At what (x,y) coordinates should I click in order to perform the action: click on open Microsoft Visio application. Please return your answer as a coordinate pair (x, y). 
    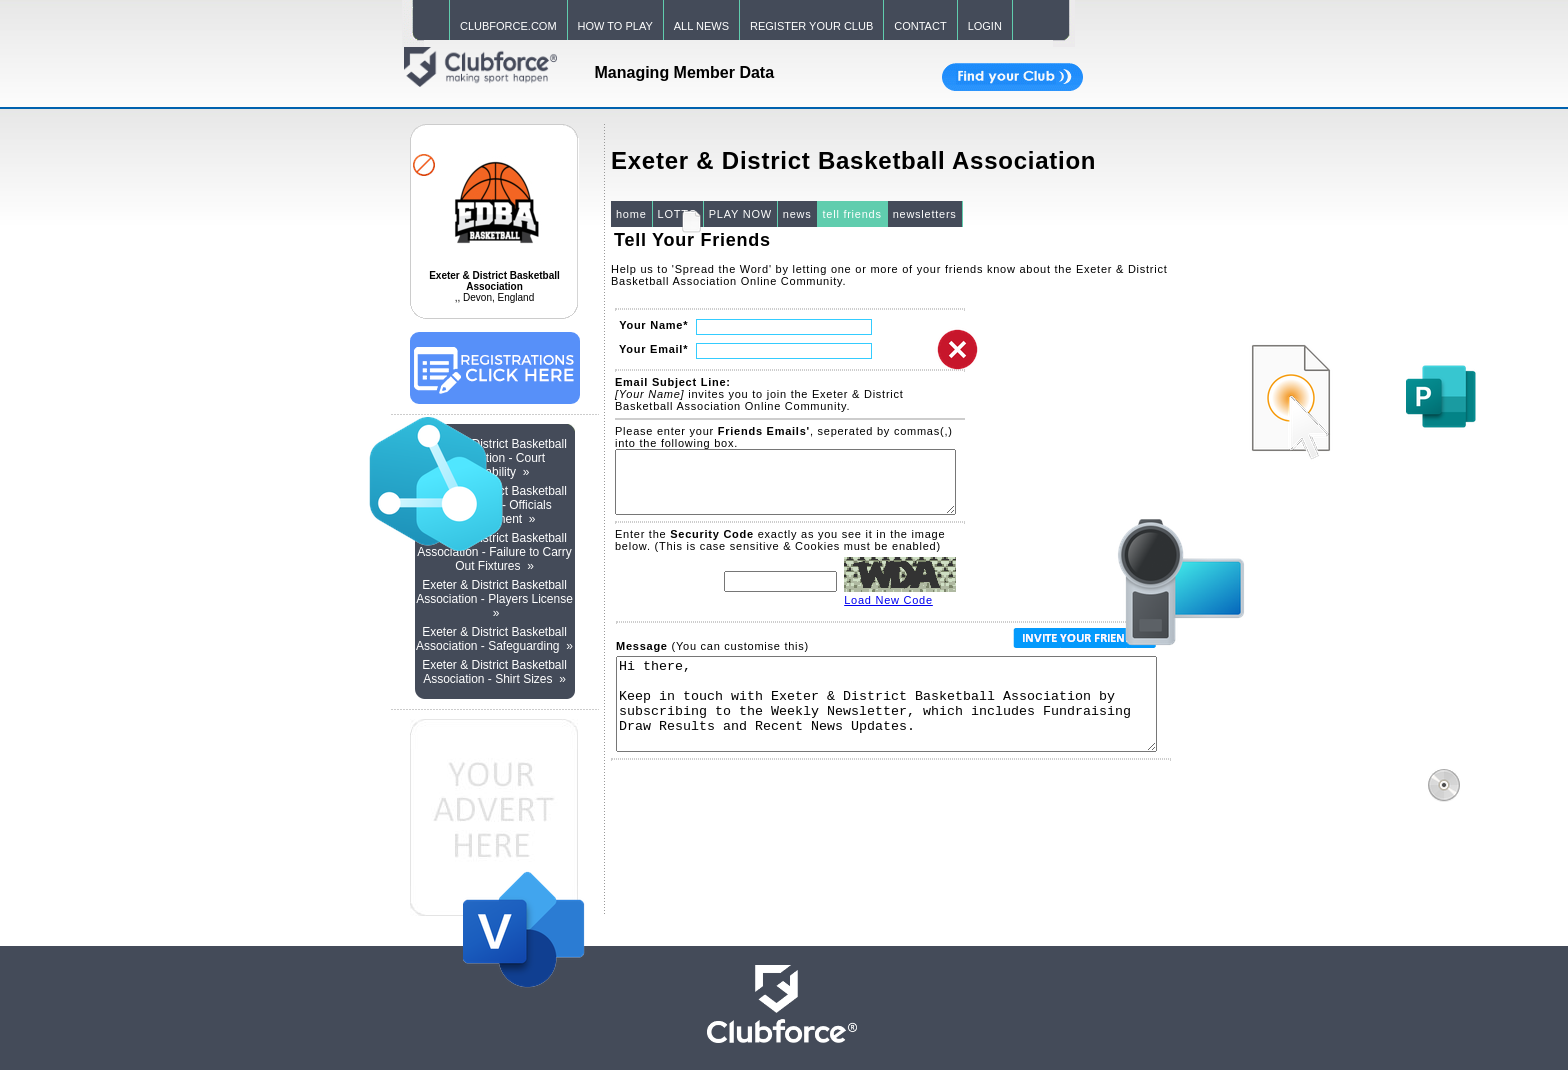
    Looking at the image, I should click on (526, 931).